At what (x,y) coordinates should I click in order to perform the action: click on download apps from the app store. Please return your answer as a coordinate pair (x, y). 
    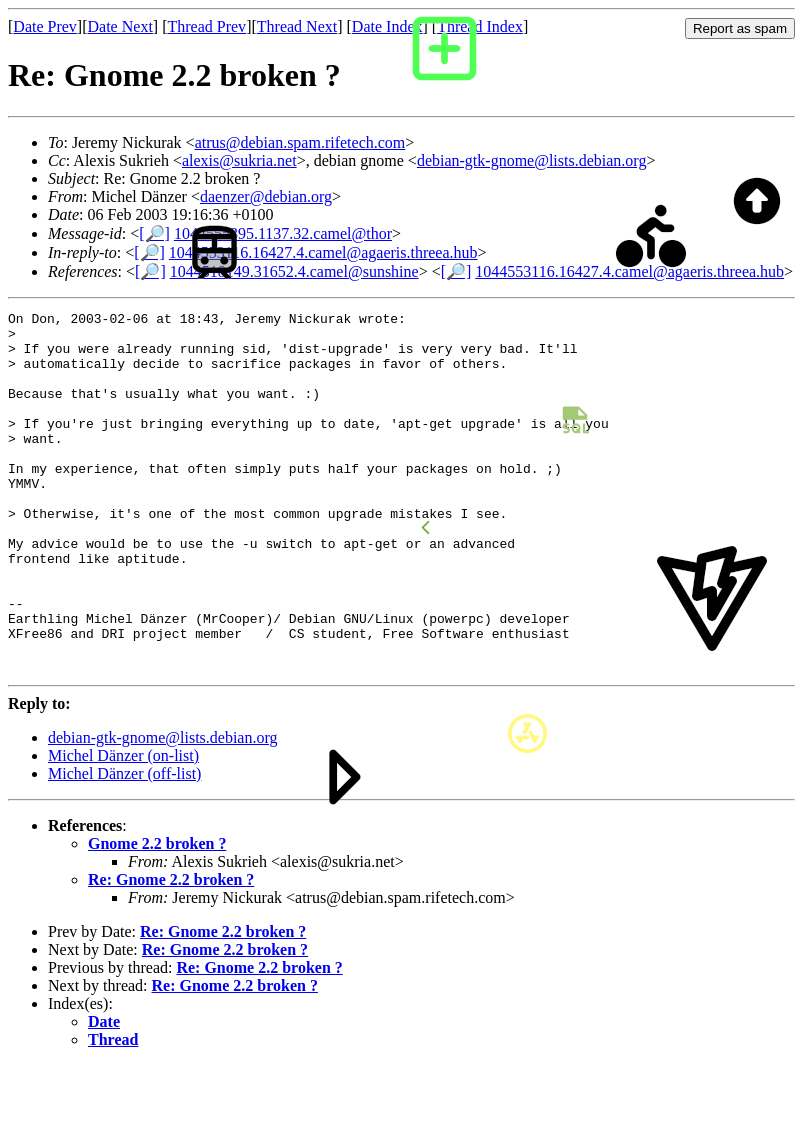
    Looking at the image, I should click on (527, 733).